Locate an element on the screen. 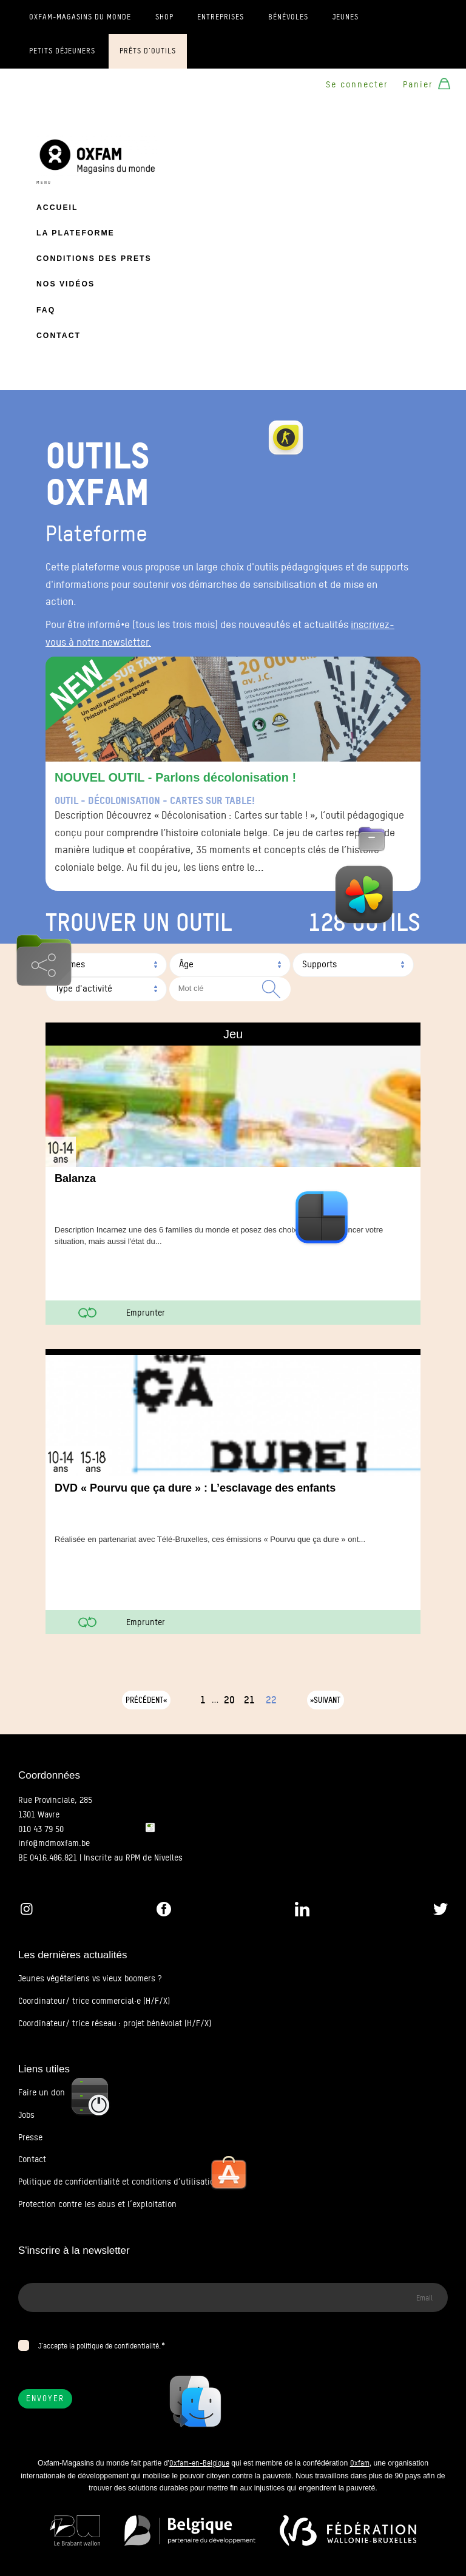 The width and height of the screenshot is (466, 2576). open gnome tweaks settings is located at coordinates (150, 1827).